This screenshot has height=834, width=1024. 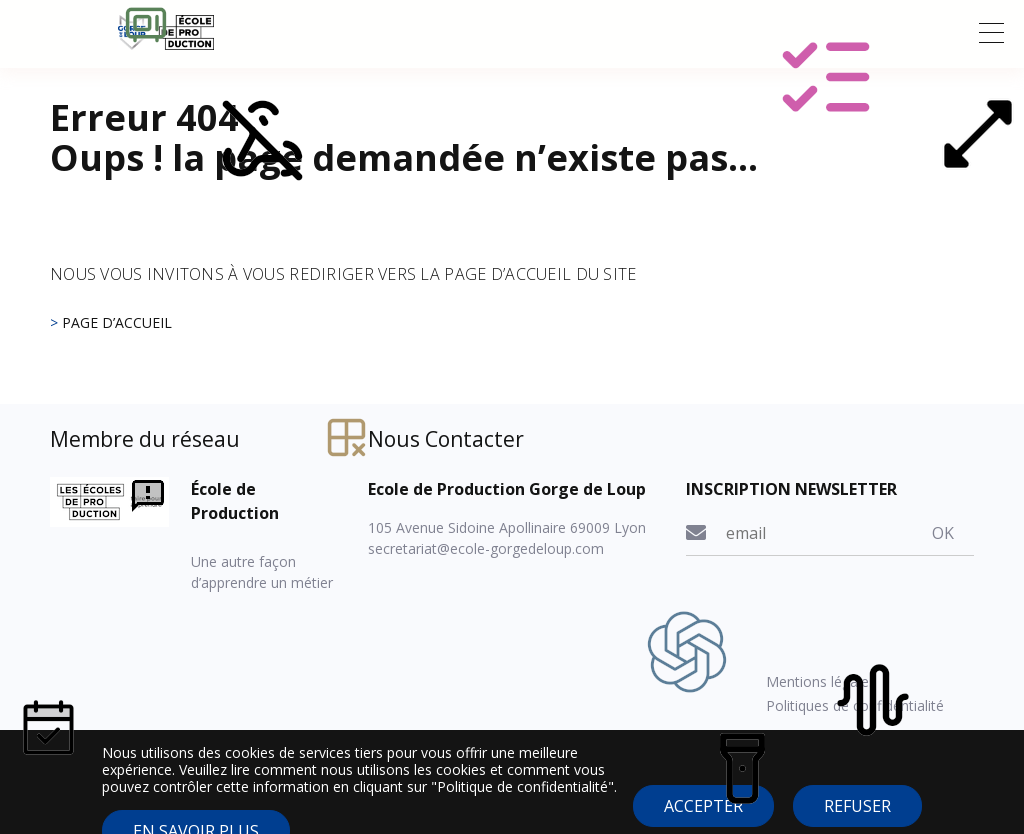 I want to click on expand to full screen, so click(x=978, y=134).